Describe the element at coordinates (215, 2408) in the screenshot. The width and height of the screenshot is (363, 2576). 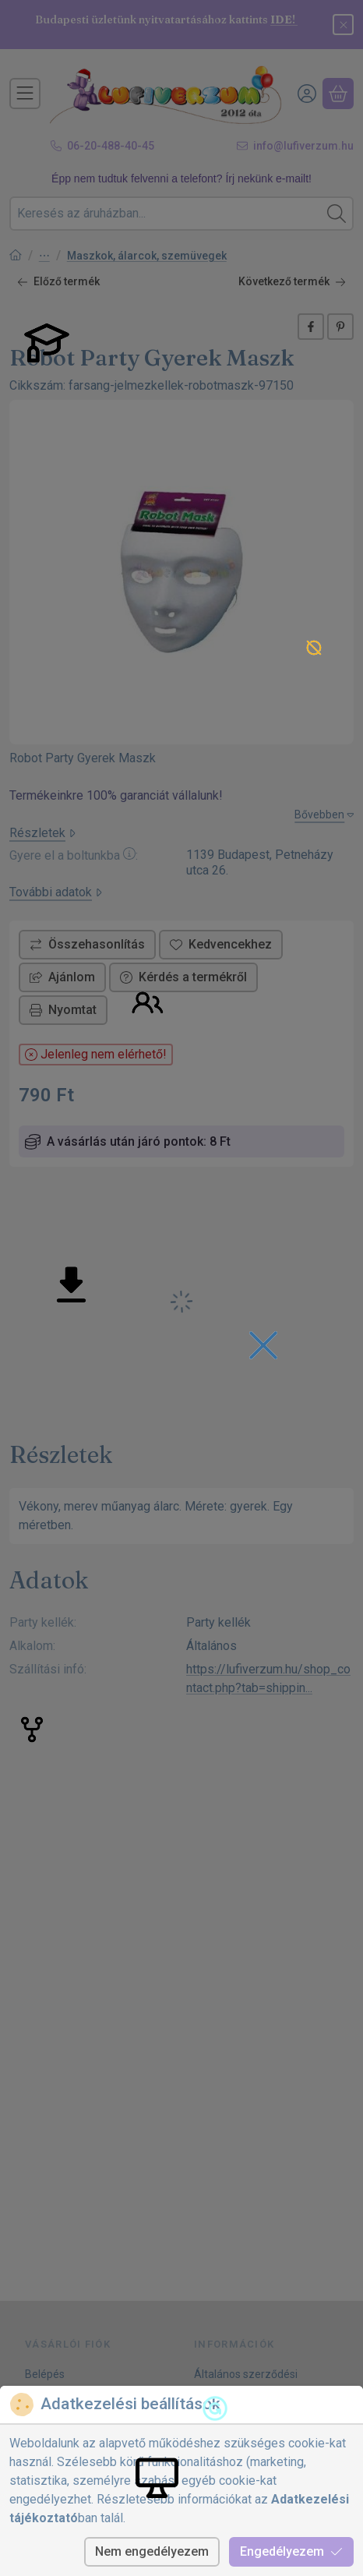
I see `visit gumroad profile or store` at that location.